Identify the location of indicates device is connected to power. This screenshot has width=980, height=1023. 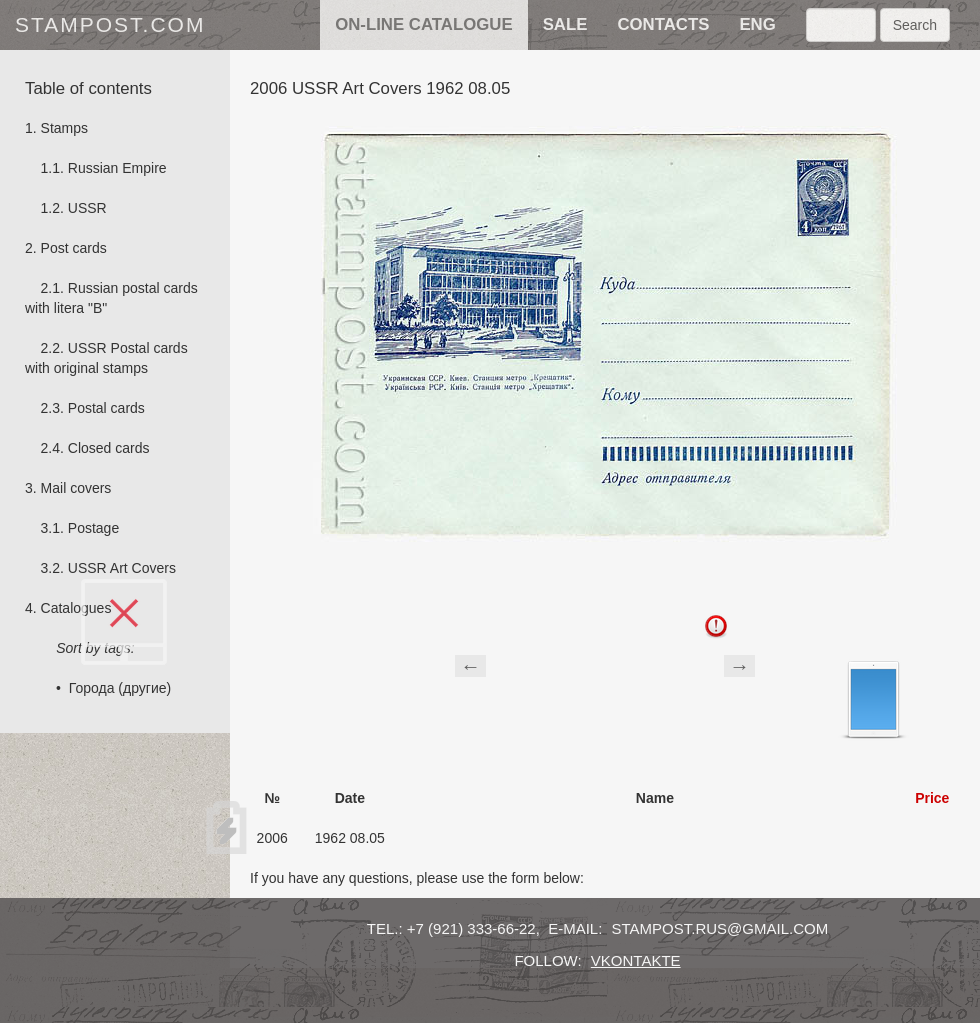
(226, 827).